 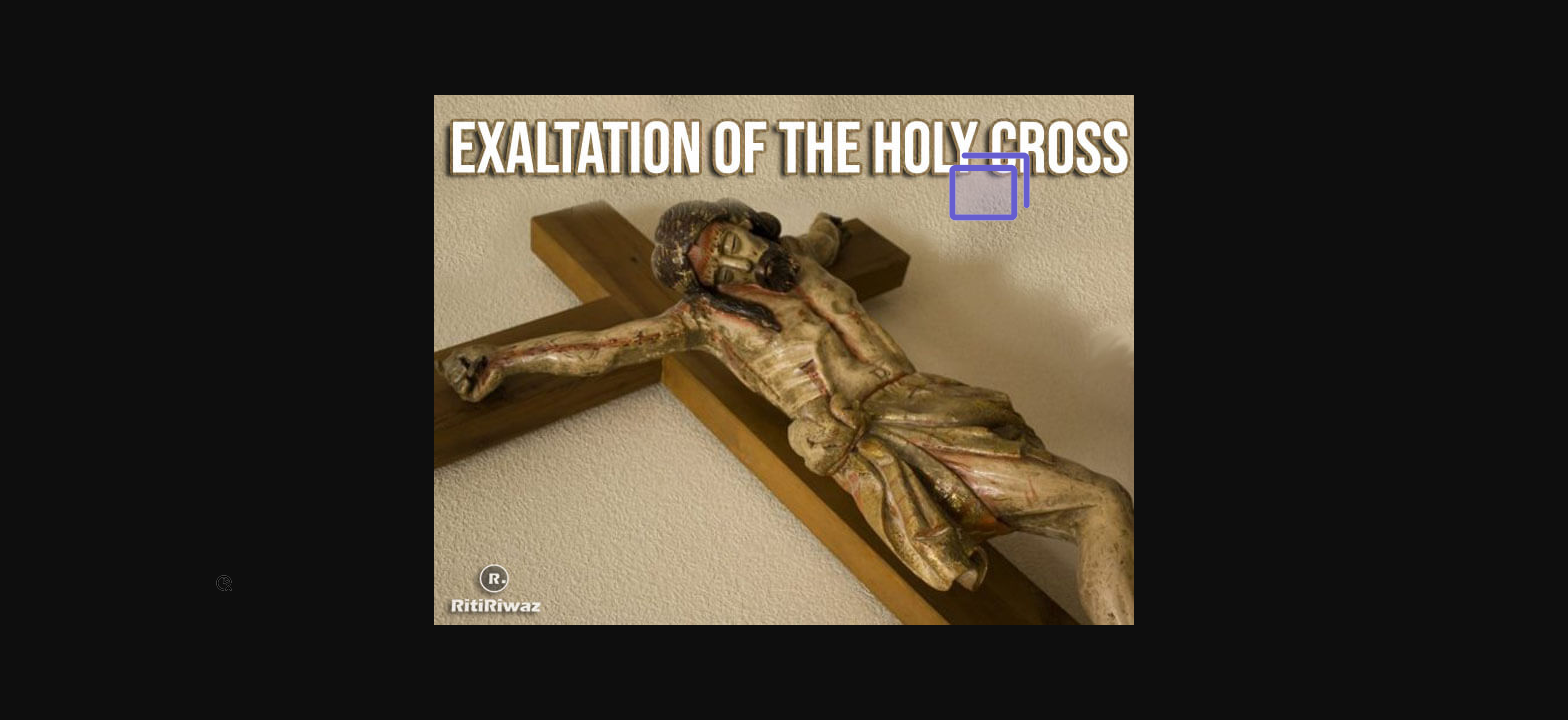 What do you see at coordinates (224, 583) in the screenshot?
I see `view user's time or activity history` at bounding box center [224, 583].